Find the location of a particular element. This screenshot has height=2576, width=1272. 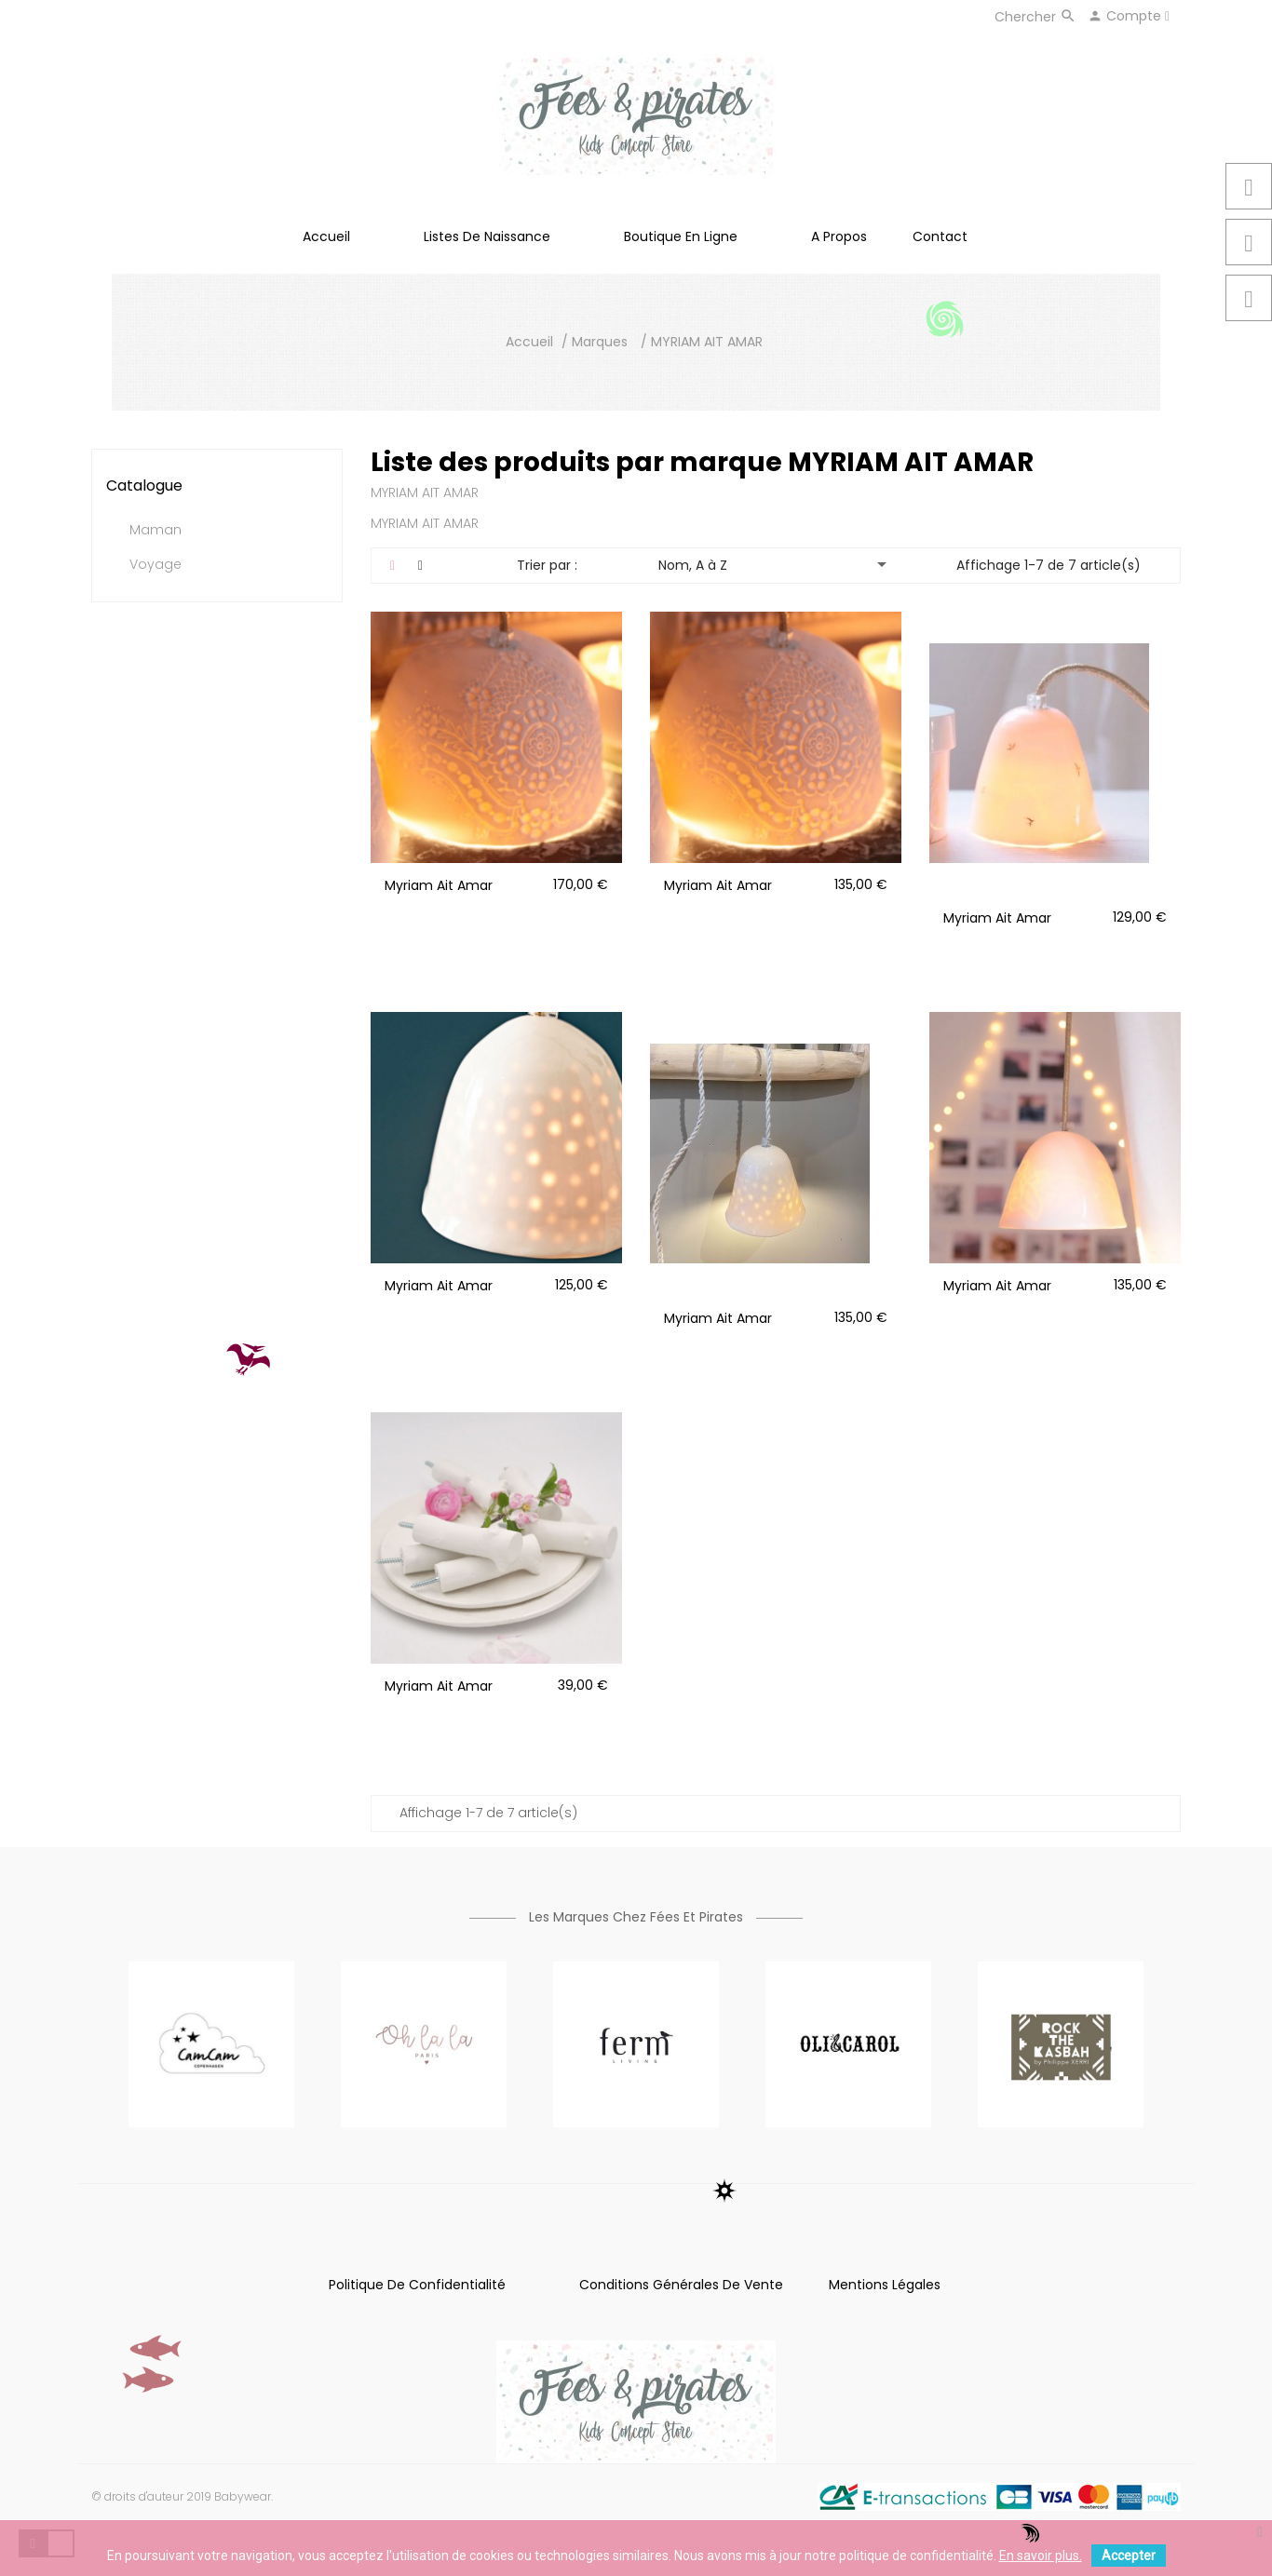

indicates a hazard or danger zone in gameplay is located at coordinates (724, 2191).